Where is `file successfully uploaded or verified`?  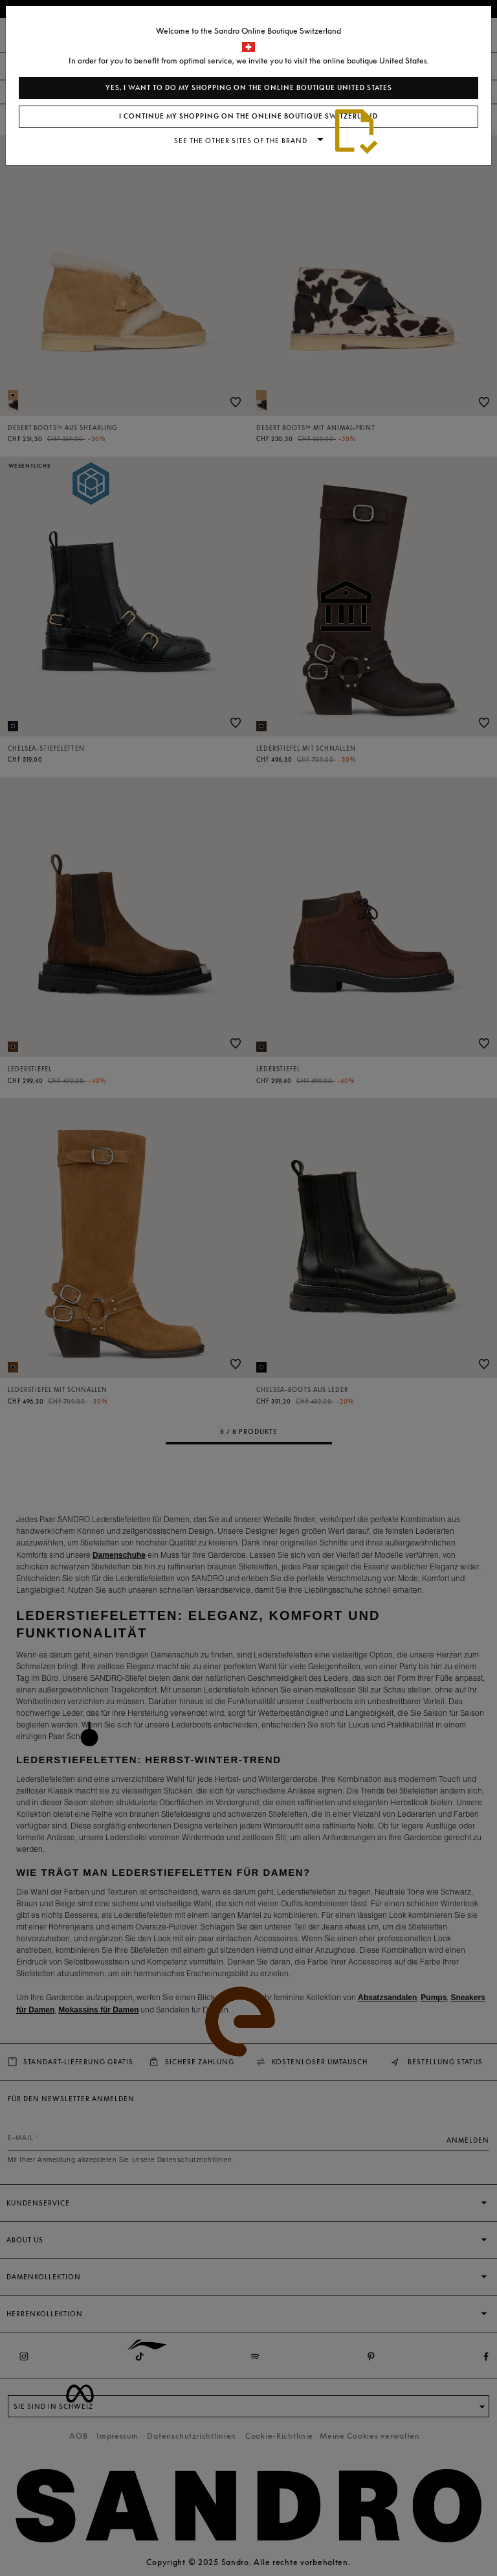 file successfully uploaded or verified is located at coordinates (354, 130).